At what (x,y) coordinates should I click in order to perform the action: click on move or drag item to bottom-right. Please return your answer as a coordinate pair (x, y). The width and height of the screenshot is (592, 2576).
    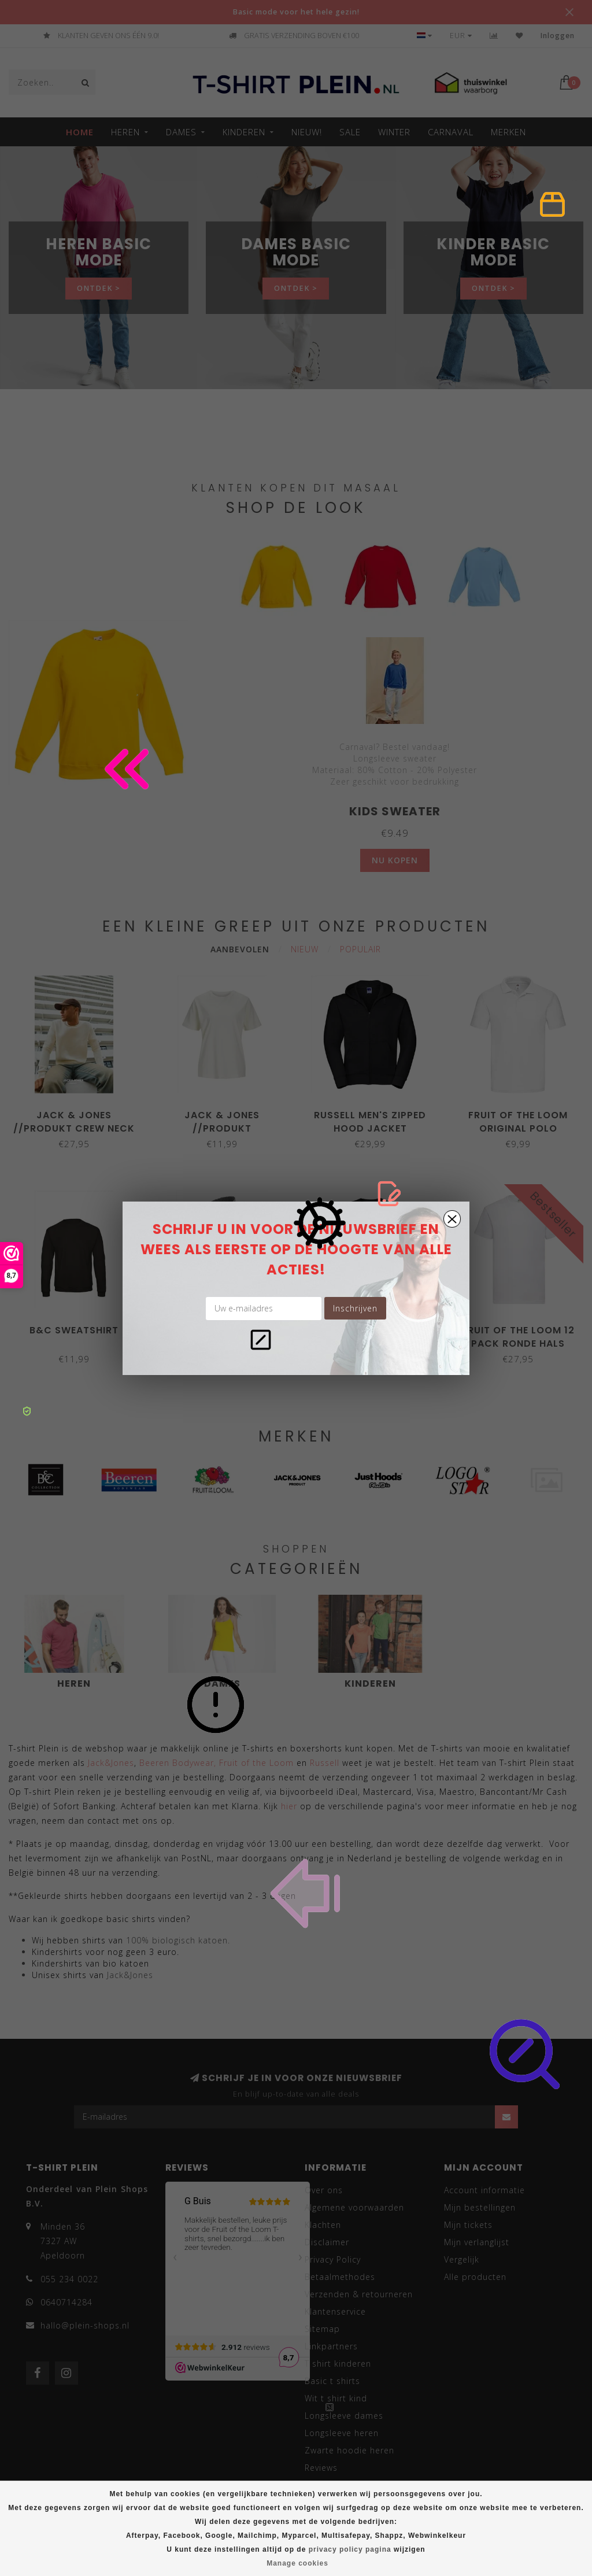
    Looking at the image, I should click on (330, 2407).